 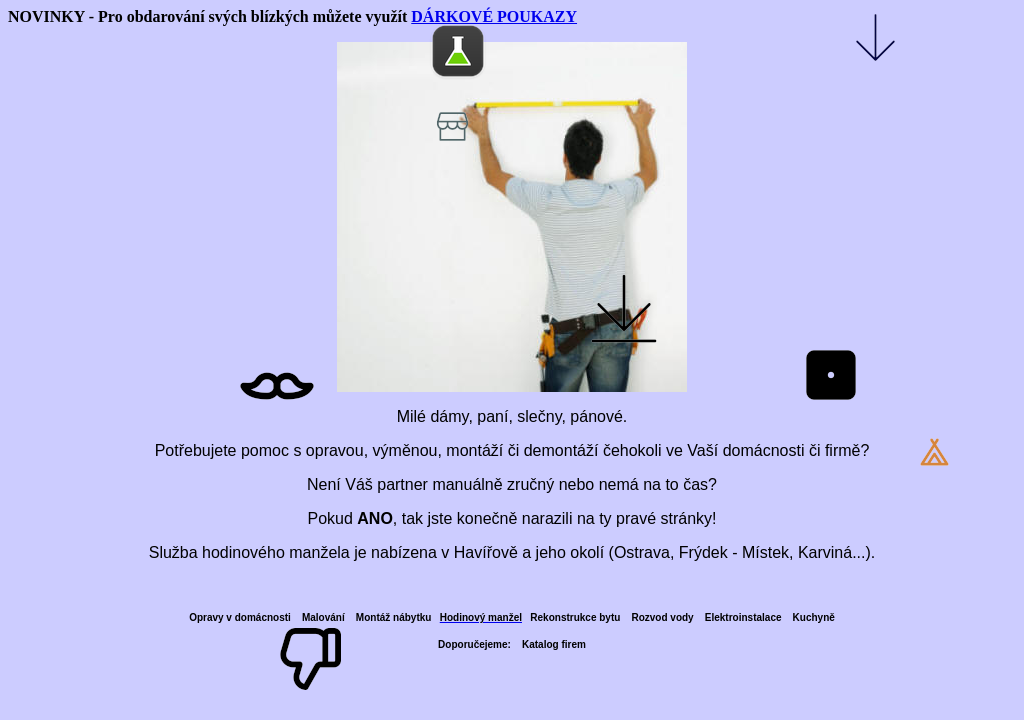 What do you see at coordinates (624, 310) in the screenshot?
I see `download a file or document` at bounding box center [624, 310].